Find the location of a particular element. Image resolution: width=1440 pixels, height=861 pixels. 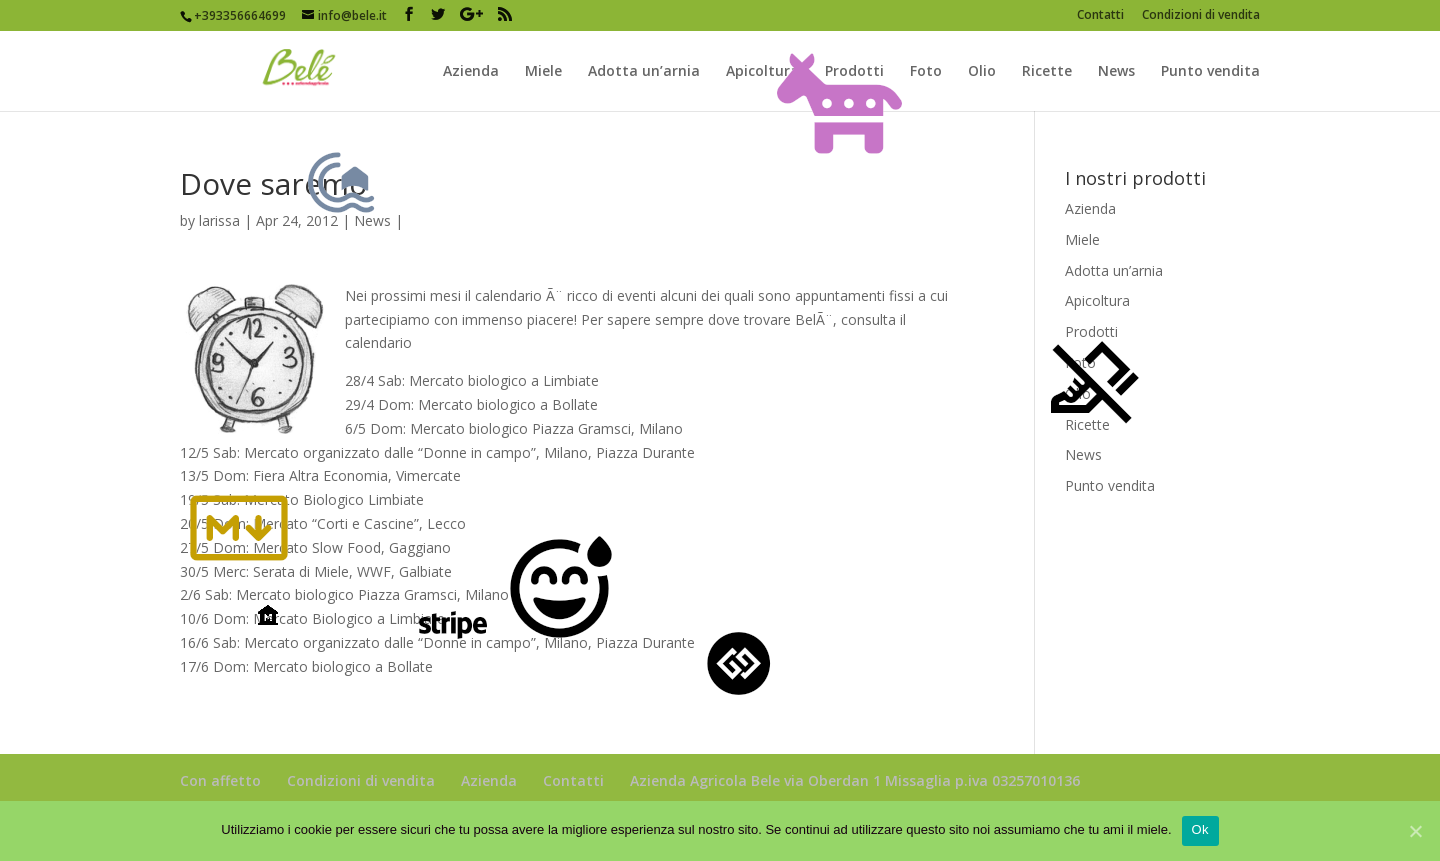

Stripe payment integration is located at coordinates (453, 625).